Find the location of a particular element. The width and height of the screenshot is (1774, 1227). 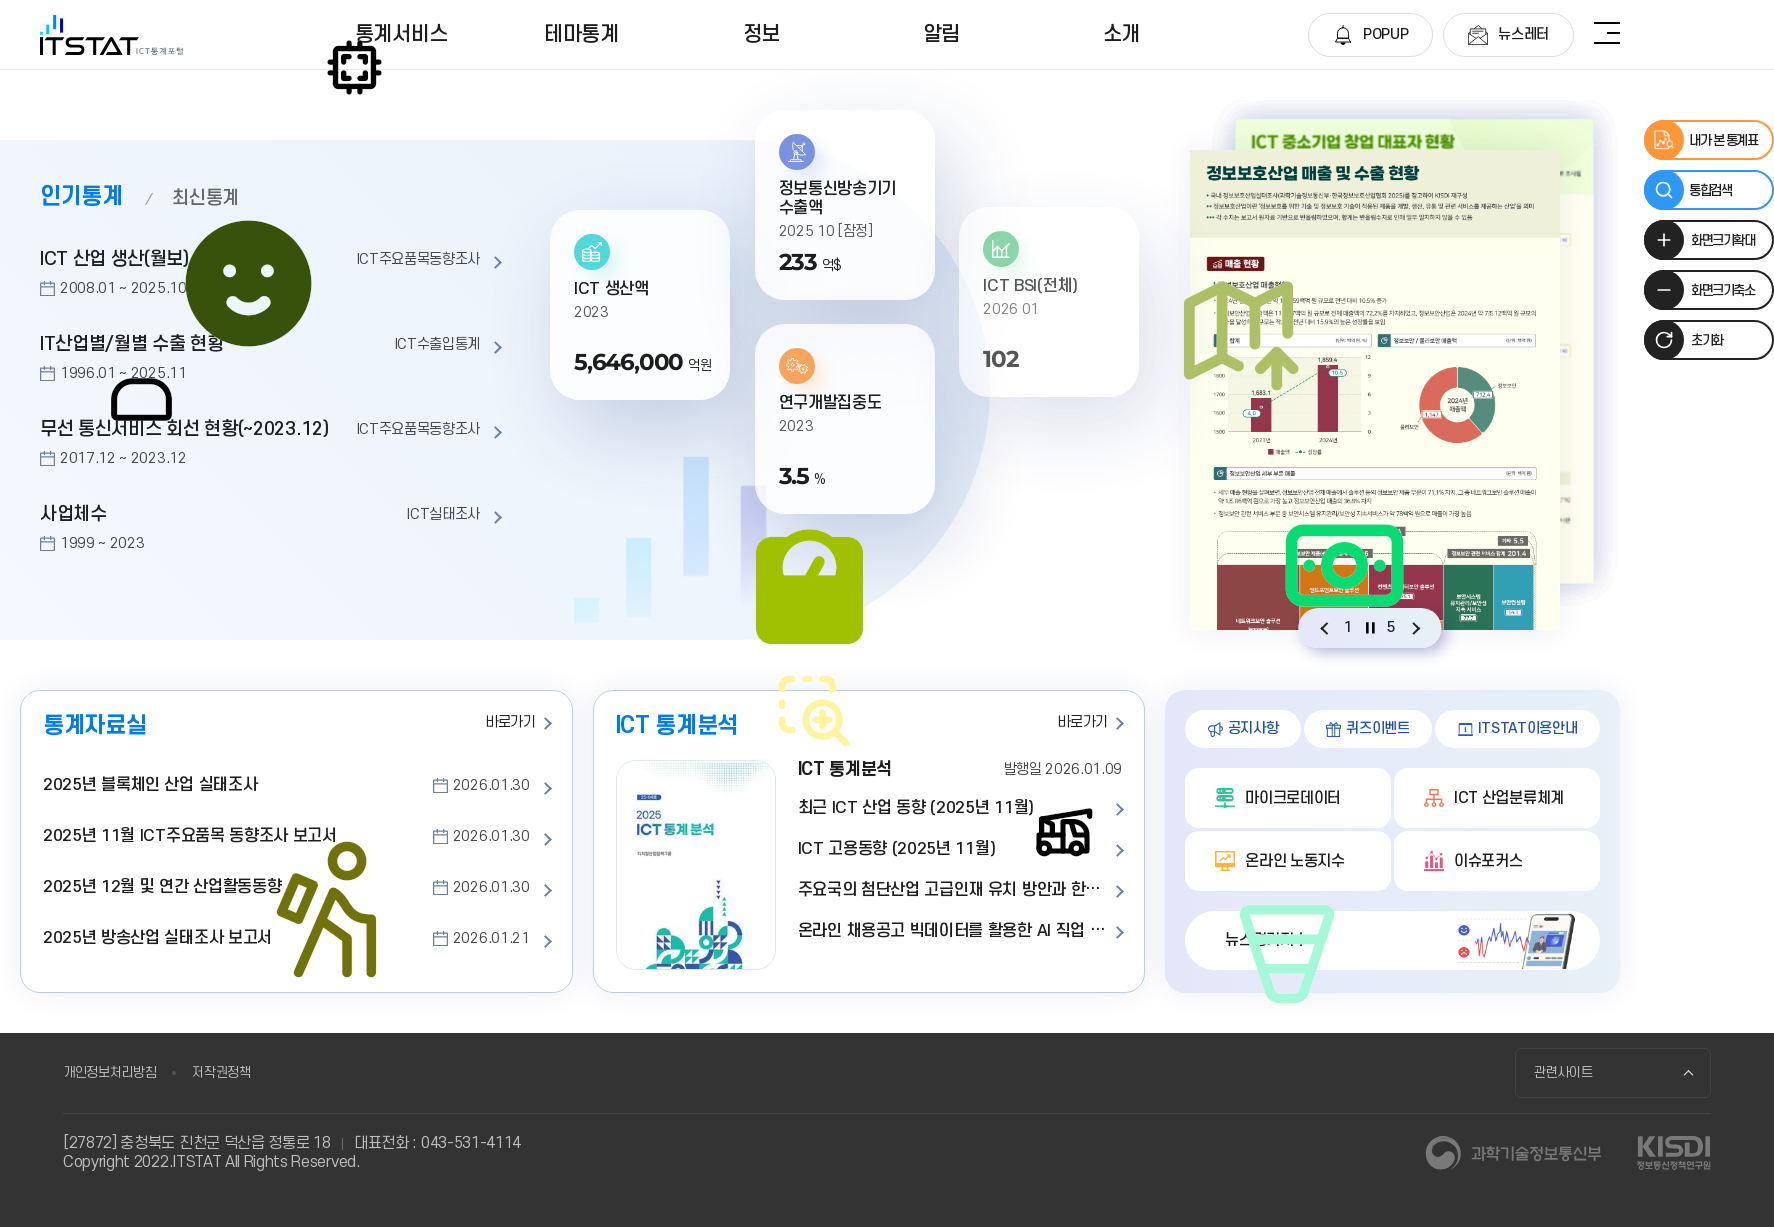

access hiking or trail activities is located at coordinates (332, 909).